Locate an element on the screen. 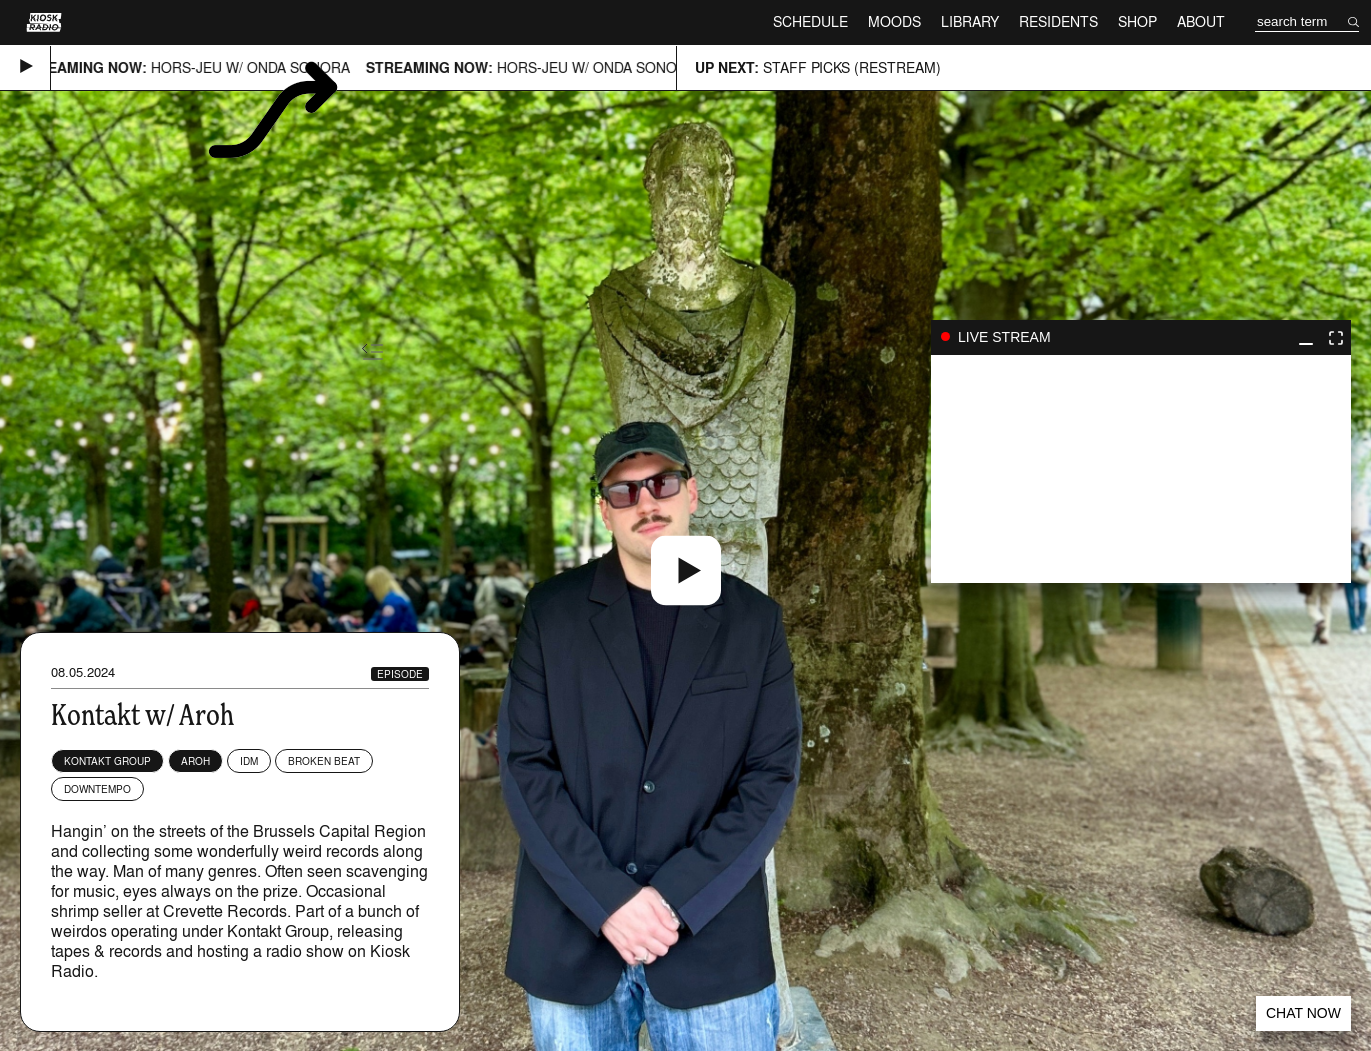 The image size is (1371, 1051). decrease text indentation is located at coordinates (373, 352).